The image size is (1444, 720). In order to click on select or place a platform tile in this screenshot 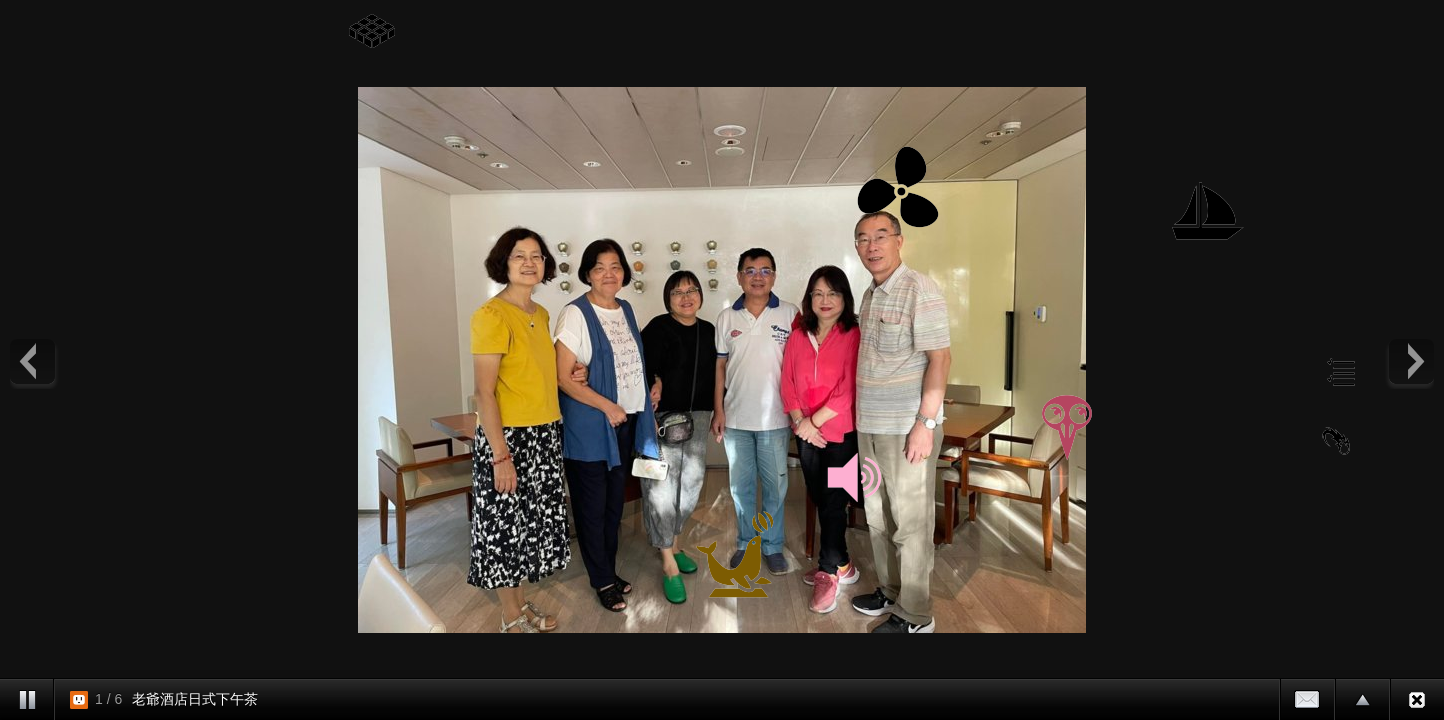, I will do `click(372, 31)`.